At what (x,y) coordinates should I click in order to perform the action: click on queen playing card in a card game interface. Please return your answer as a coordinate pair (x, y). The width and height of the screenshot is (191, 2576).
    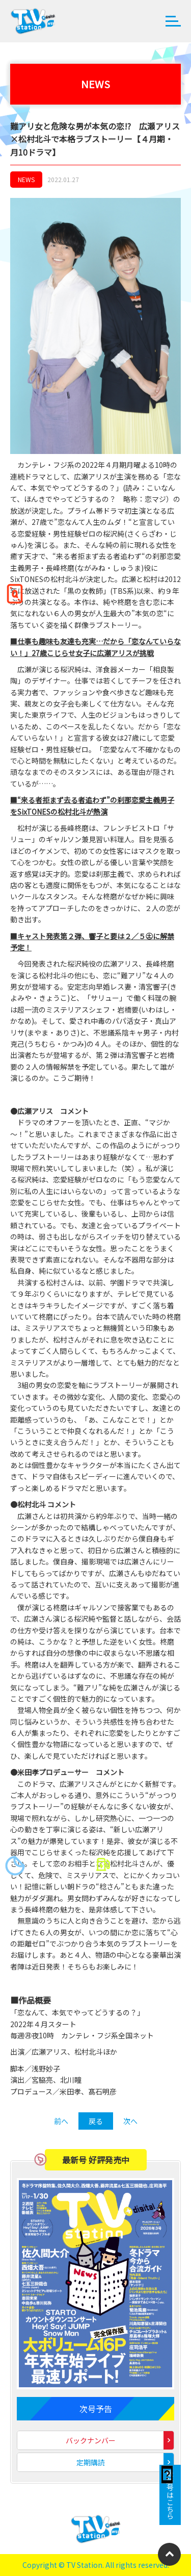
    Looking at the image, I should click on (15, 594).